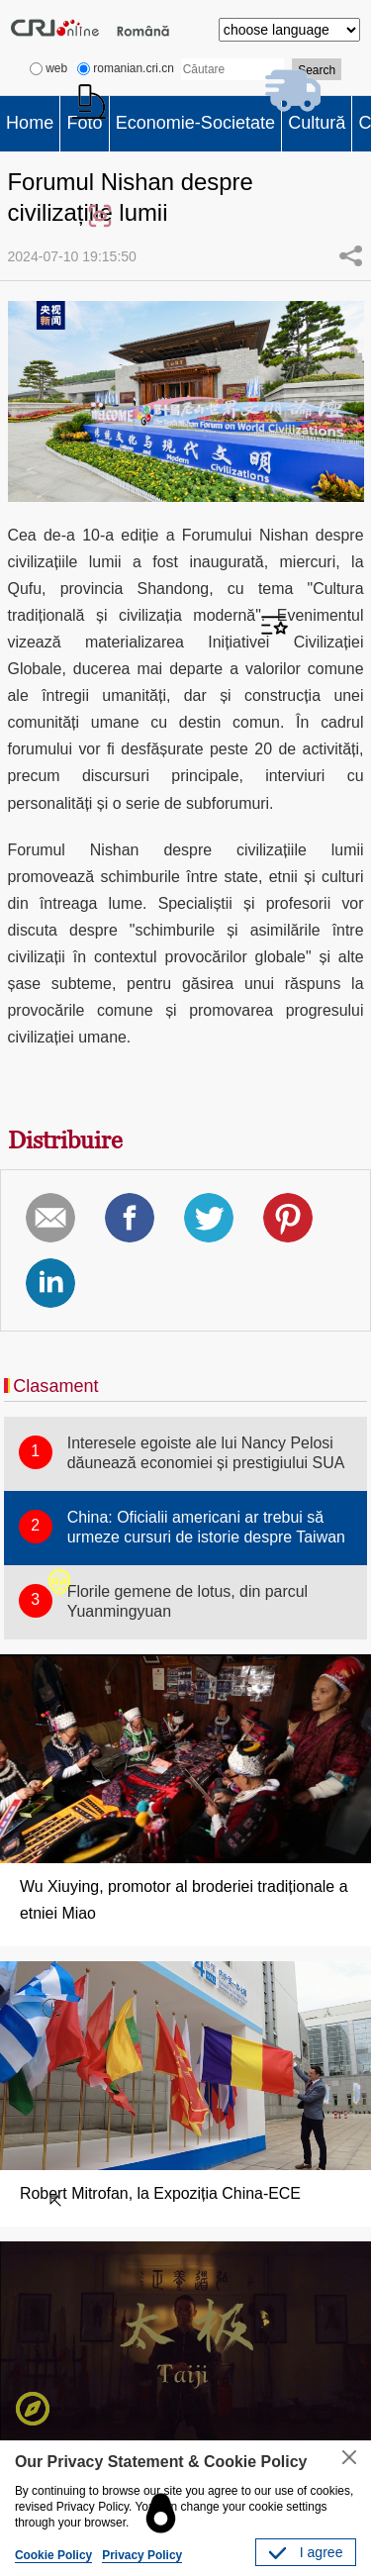 The width and height of the screenshot is (371, 2576). Describe the element at coordinates (89, 103) in the screenshot. I see `access scientific or research tools` at that location.